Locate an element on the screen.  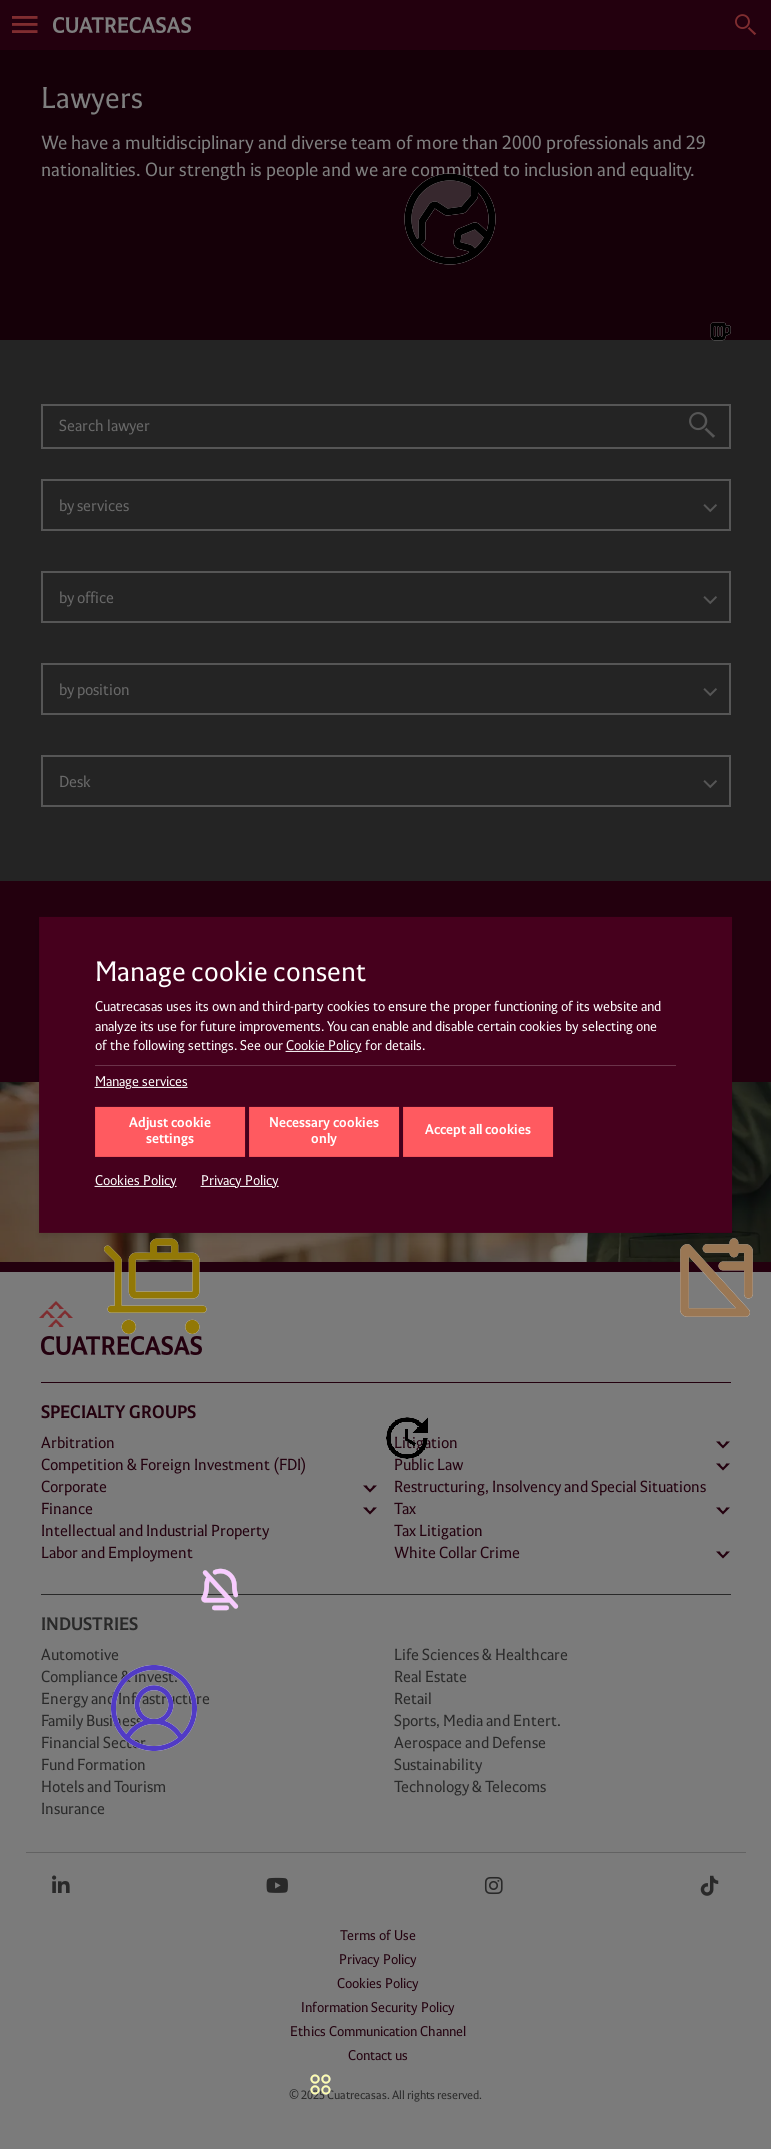
view your profile is located at coordinates (154, 1708).